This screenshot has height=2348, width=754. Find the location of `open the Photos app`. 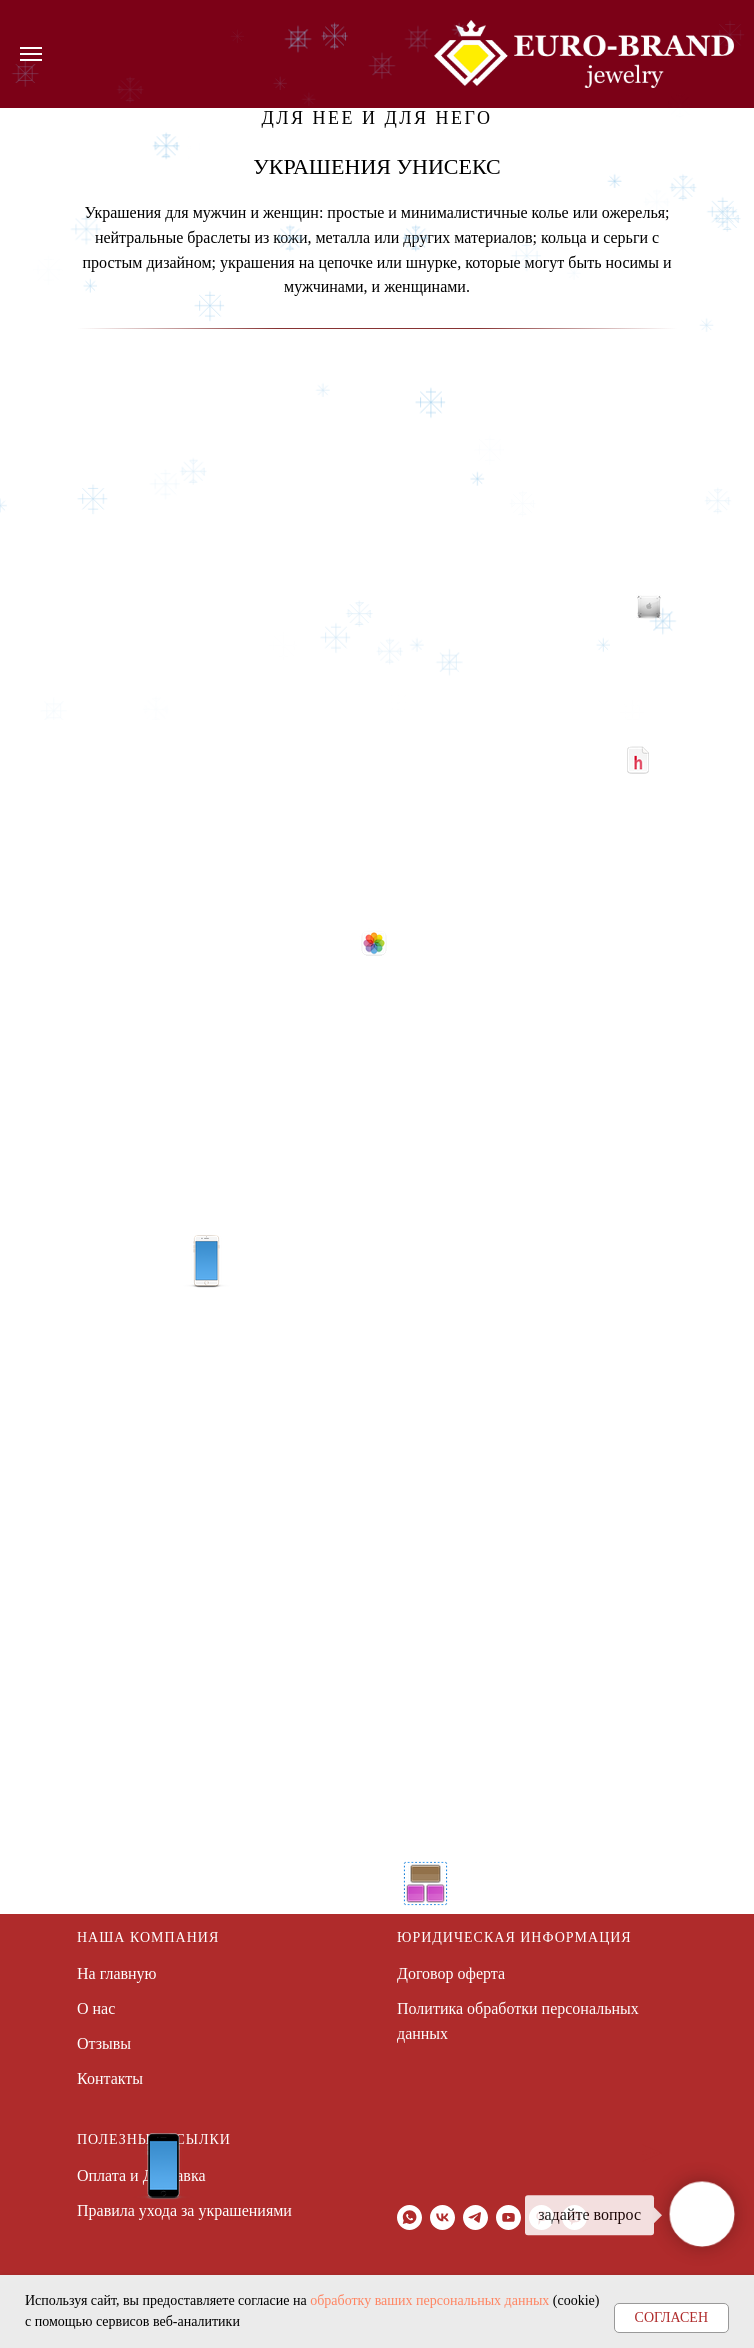

open the Photos app is located at coordinates (374, 943).